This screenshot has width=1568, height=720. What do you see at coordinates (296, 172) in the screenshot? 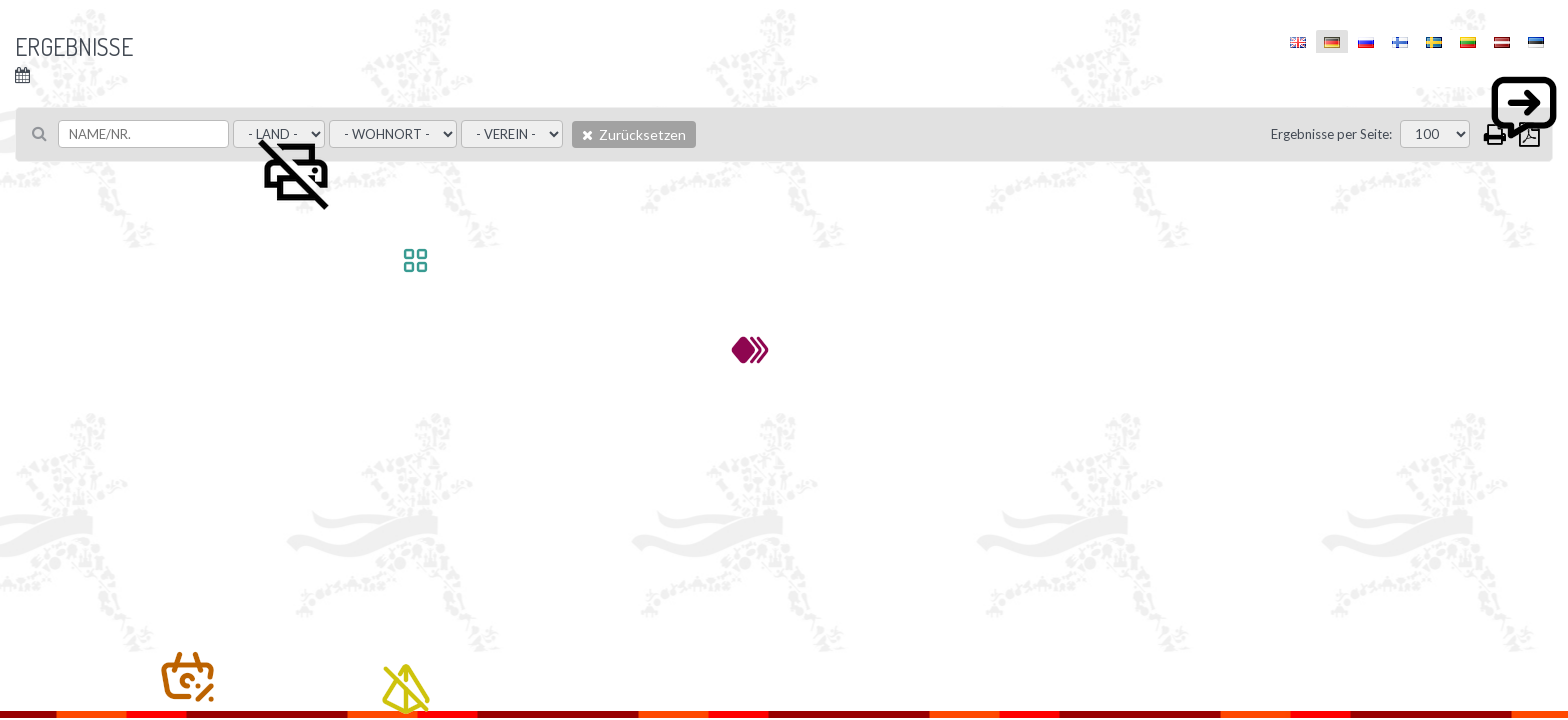
I see `printing is disabled or unavailable` at bounding box center [296, 172].